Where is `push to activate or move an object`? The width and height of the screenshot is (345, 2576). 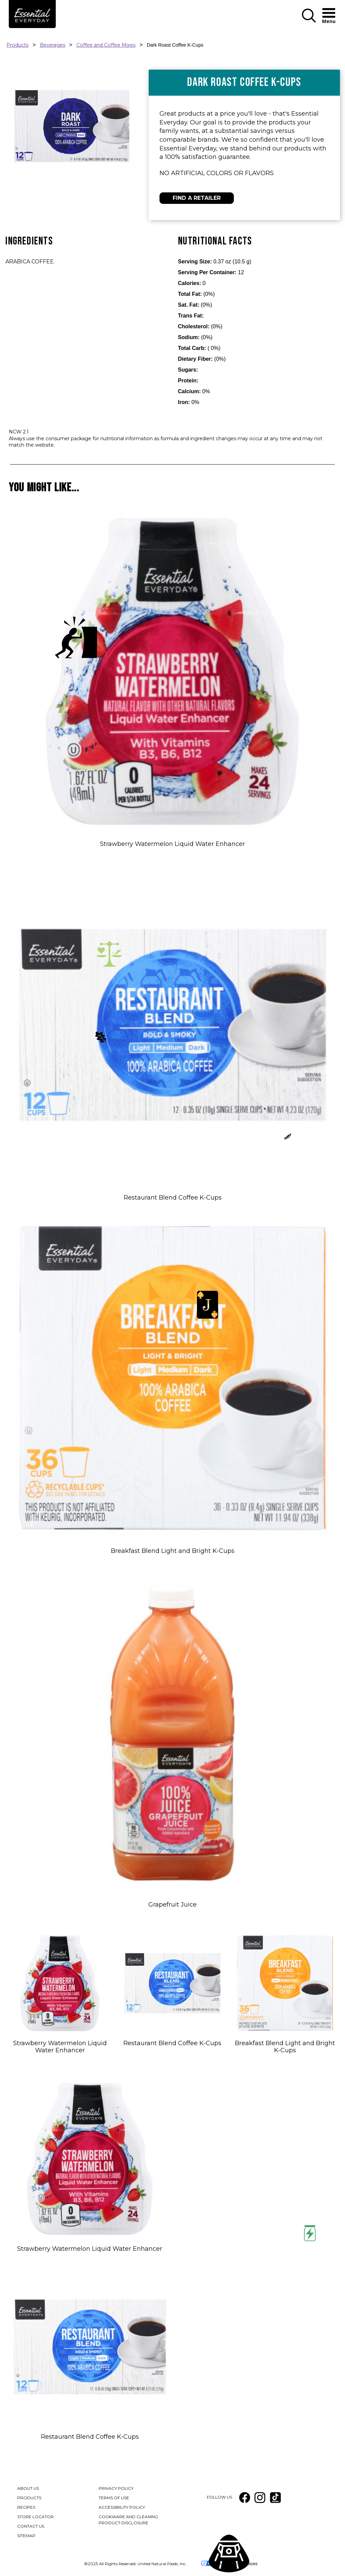 push to activate or move an object is located at coordinates (76, 637).